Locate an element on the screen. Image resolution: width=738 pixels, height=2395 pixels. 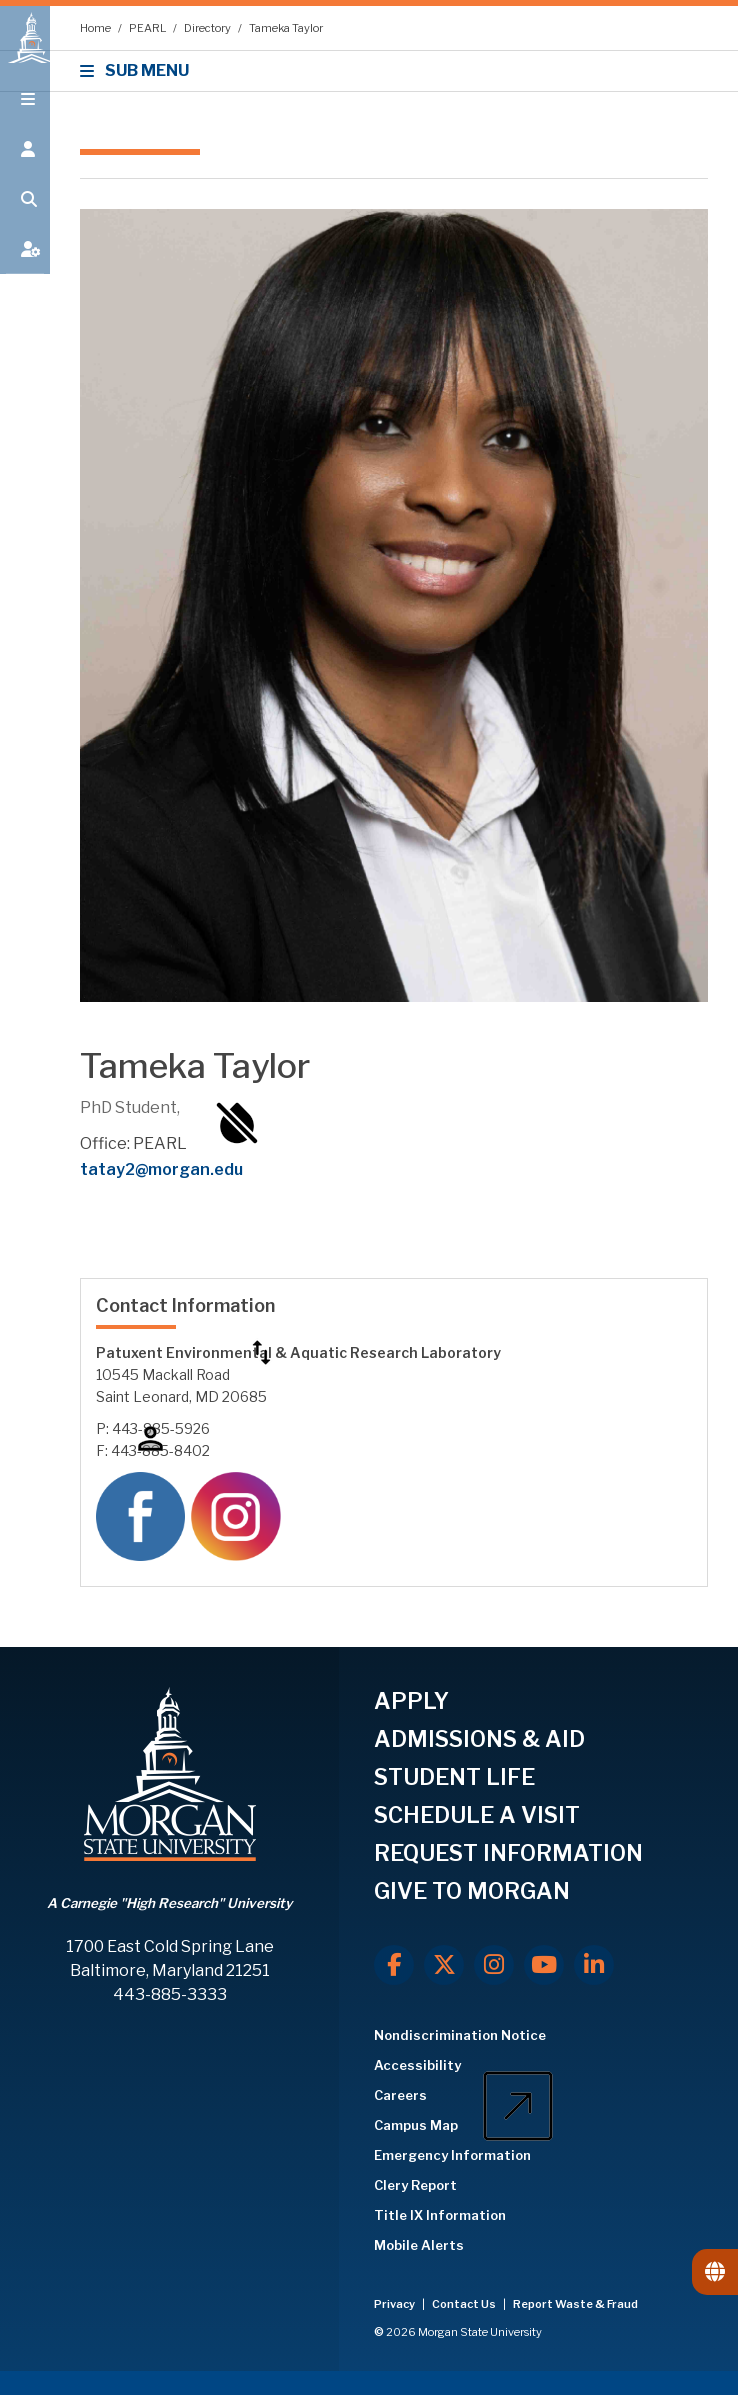
disable water or liquid-related features is located at coordinates (237, 1123).